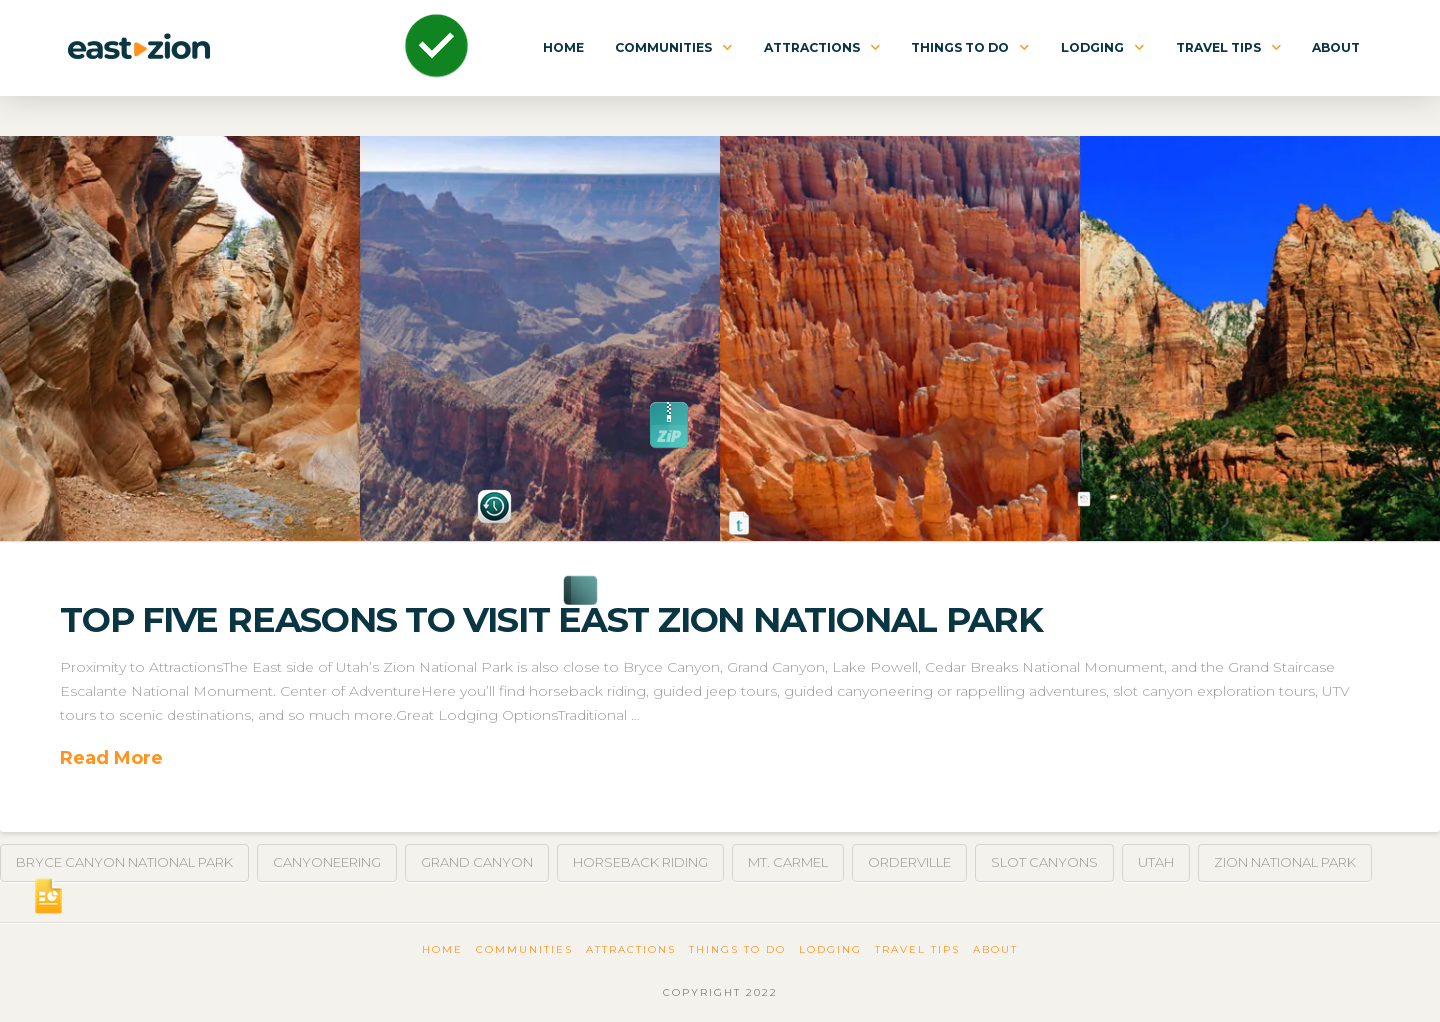  What do you see at coordinates (580, 589) in the screenshot?
I see `access the desktop folder` at bounding box center [580, 589].